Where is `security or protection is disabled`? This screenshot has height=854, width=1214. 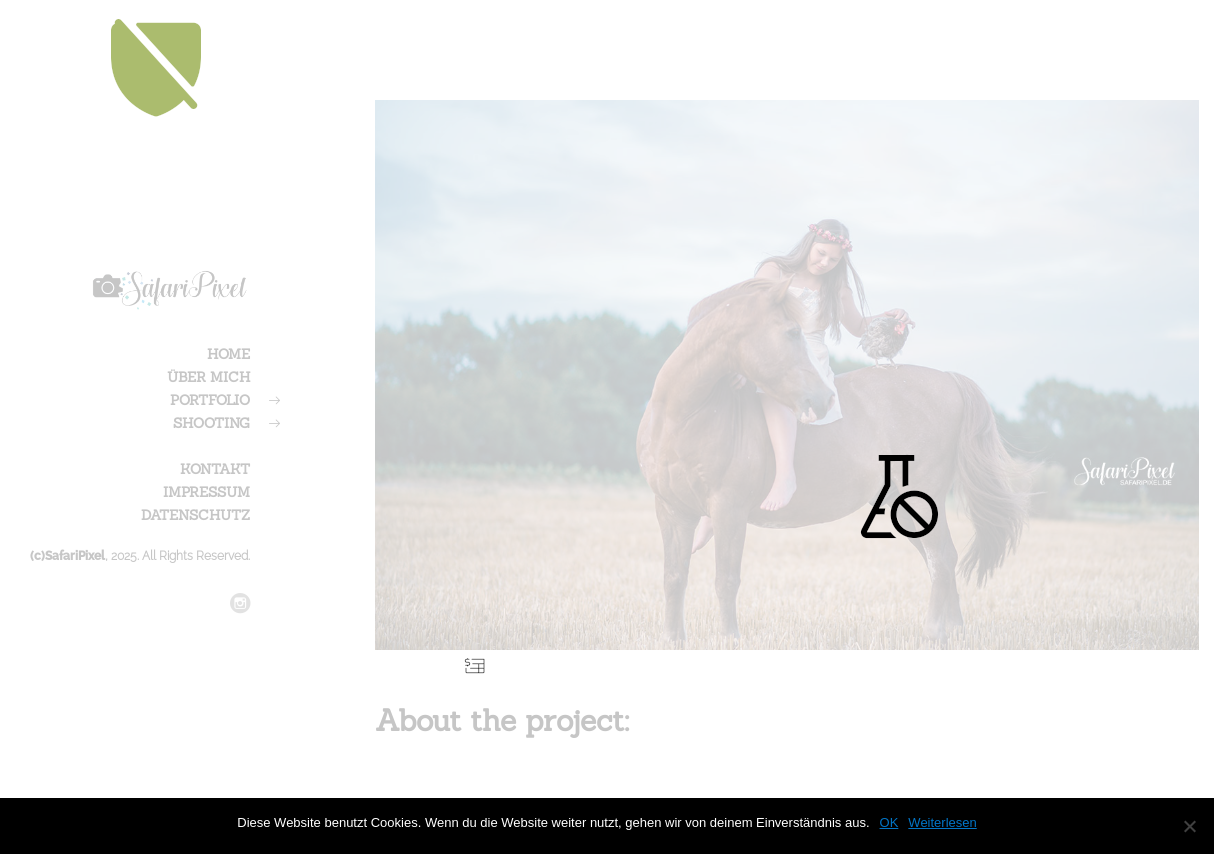 security or protection is disabled is located at coordinates (156, 64).